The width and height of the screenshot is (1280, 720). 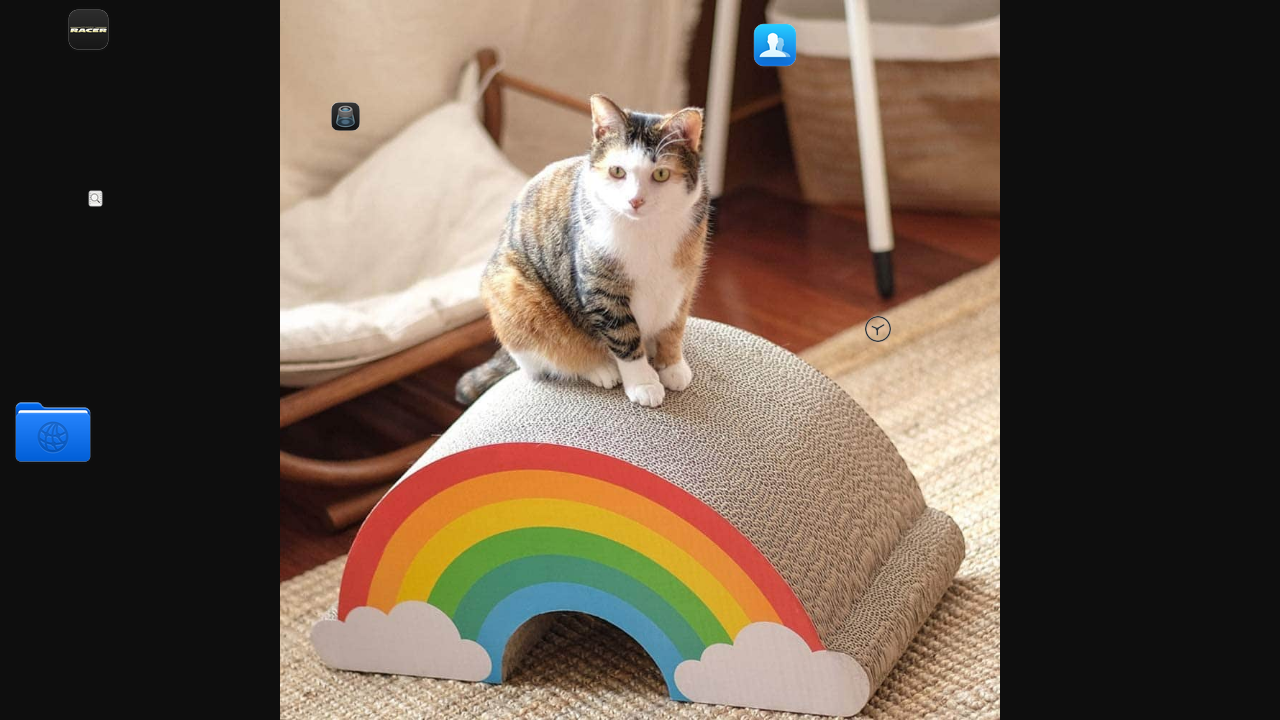 I want to click on launch star wars: episode i racer game, so click(x=88, y=29).